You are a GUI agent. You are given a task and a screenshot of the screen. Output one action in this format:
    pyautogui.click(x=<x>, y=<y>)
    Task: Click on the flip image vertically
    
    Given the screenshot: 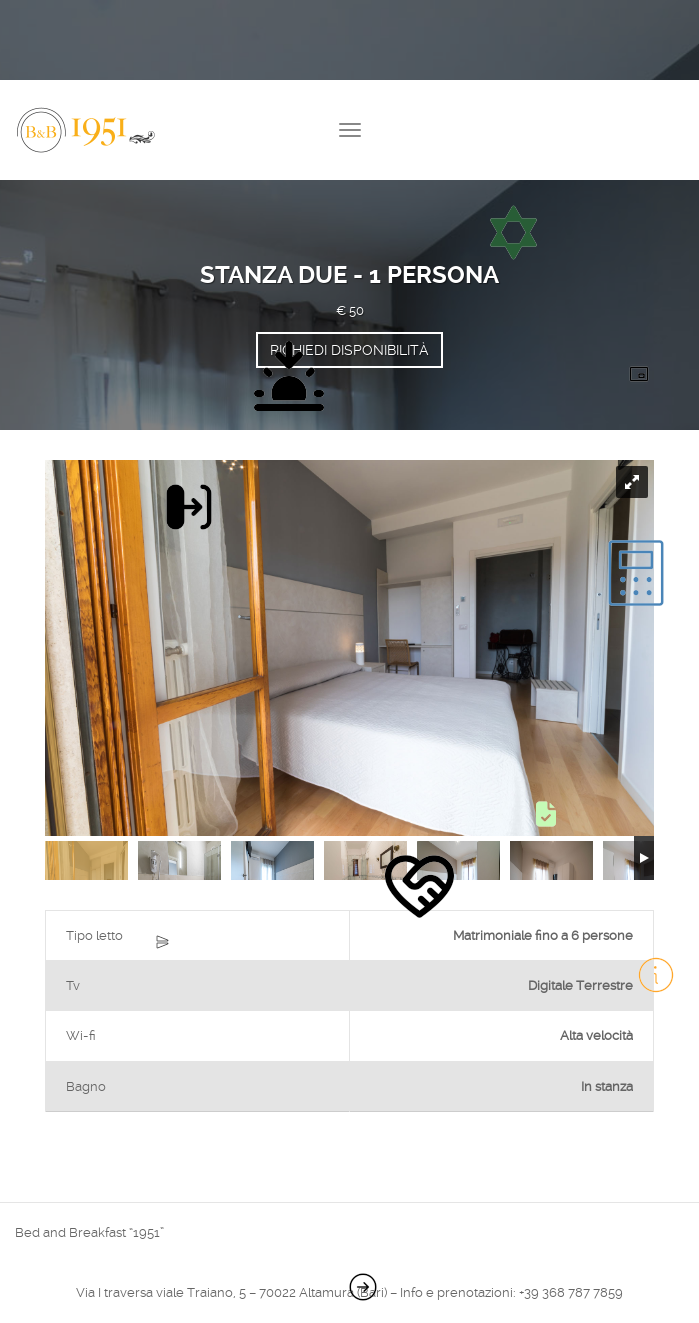 What is the action you would take?
    pyautogui.click(x=162, y=942)
    